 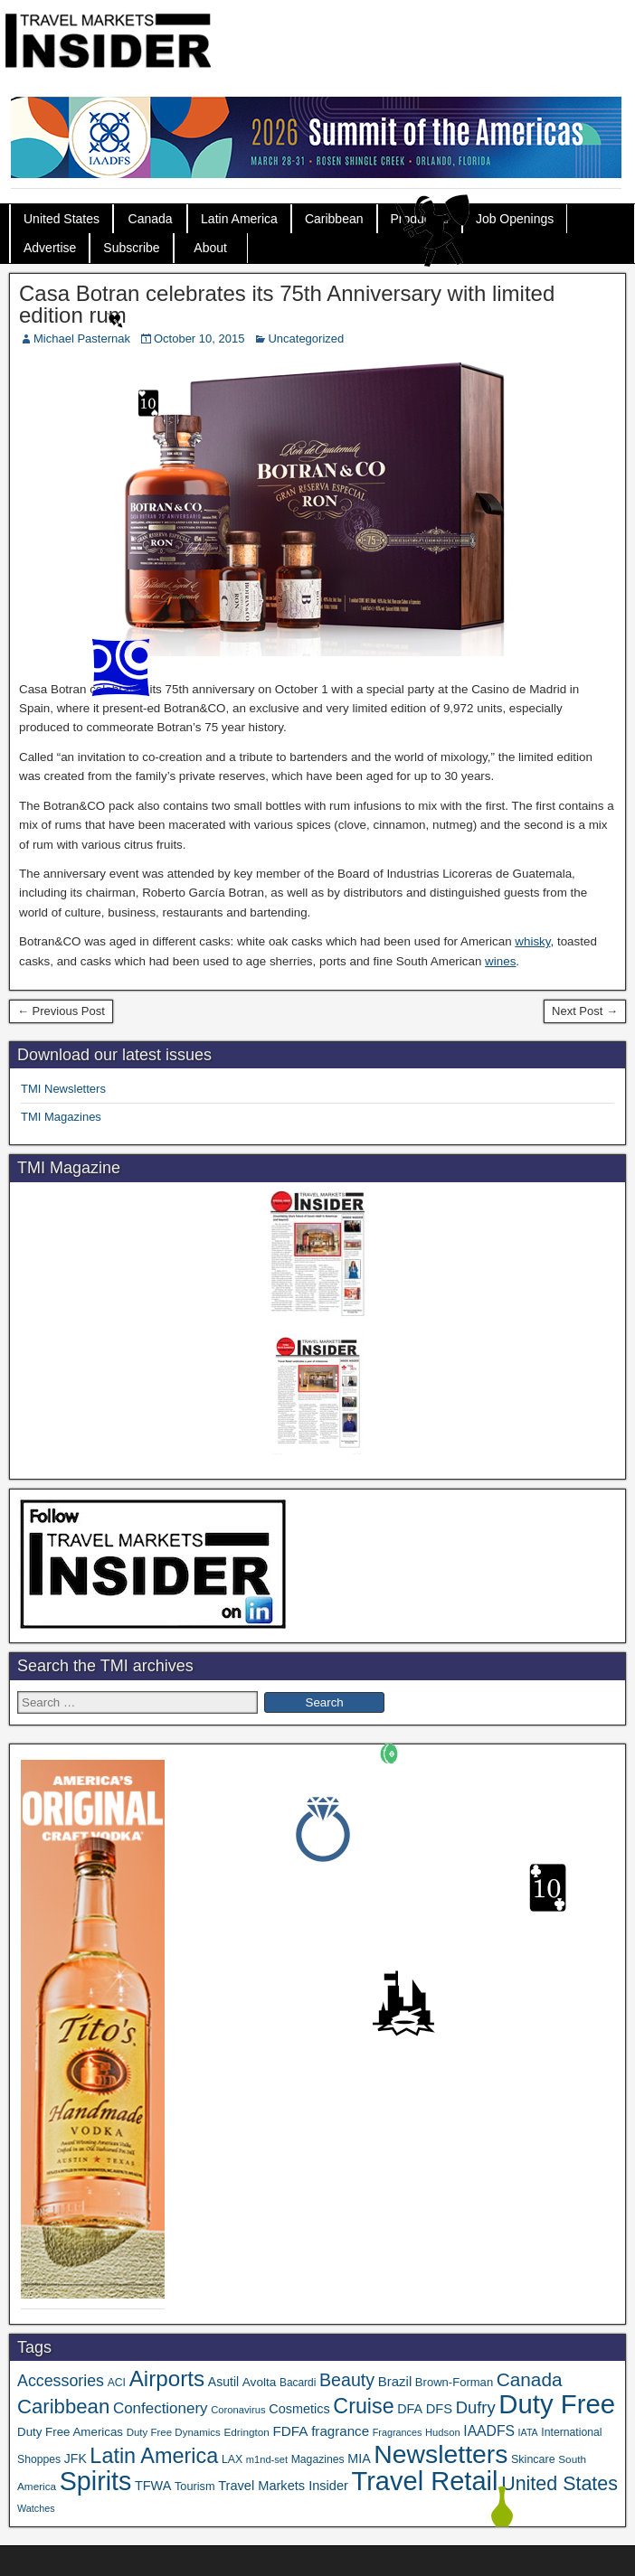 I want to click on indicates a match or romantic connection in a dating app, so click(x=115, y=320).